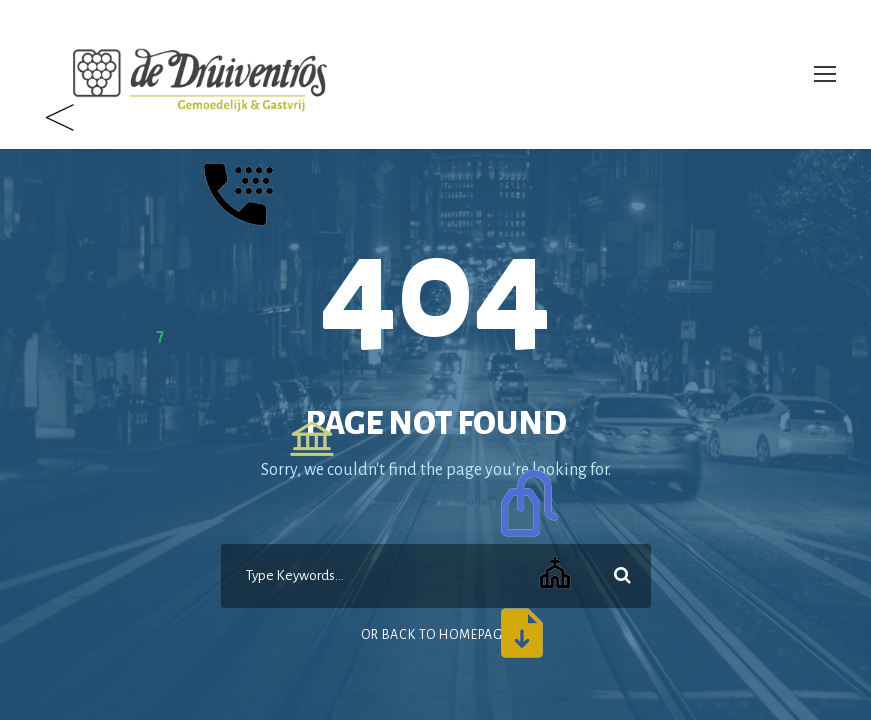  Describe the element at coordinates (527, 505) in the screenshot. I see `select tea or hot beverage option` at that location.